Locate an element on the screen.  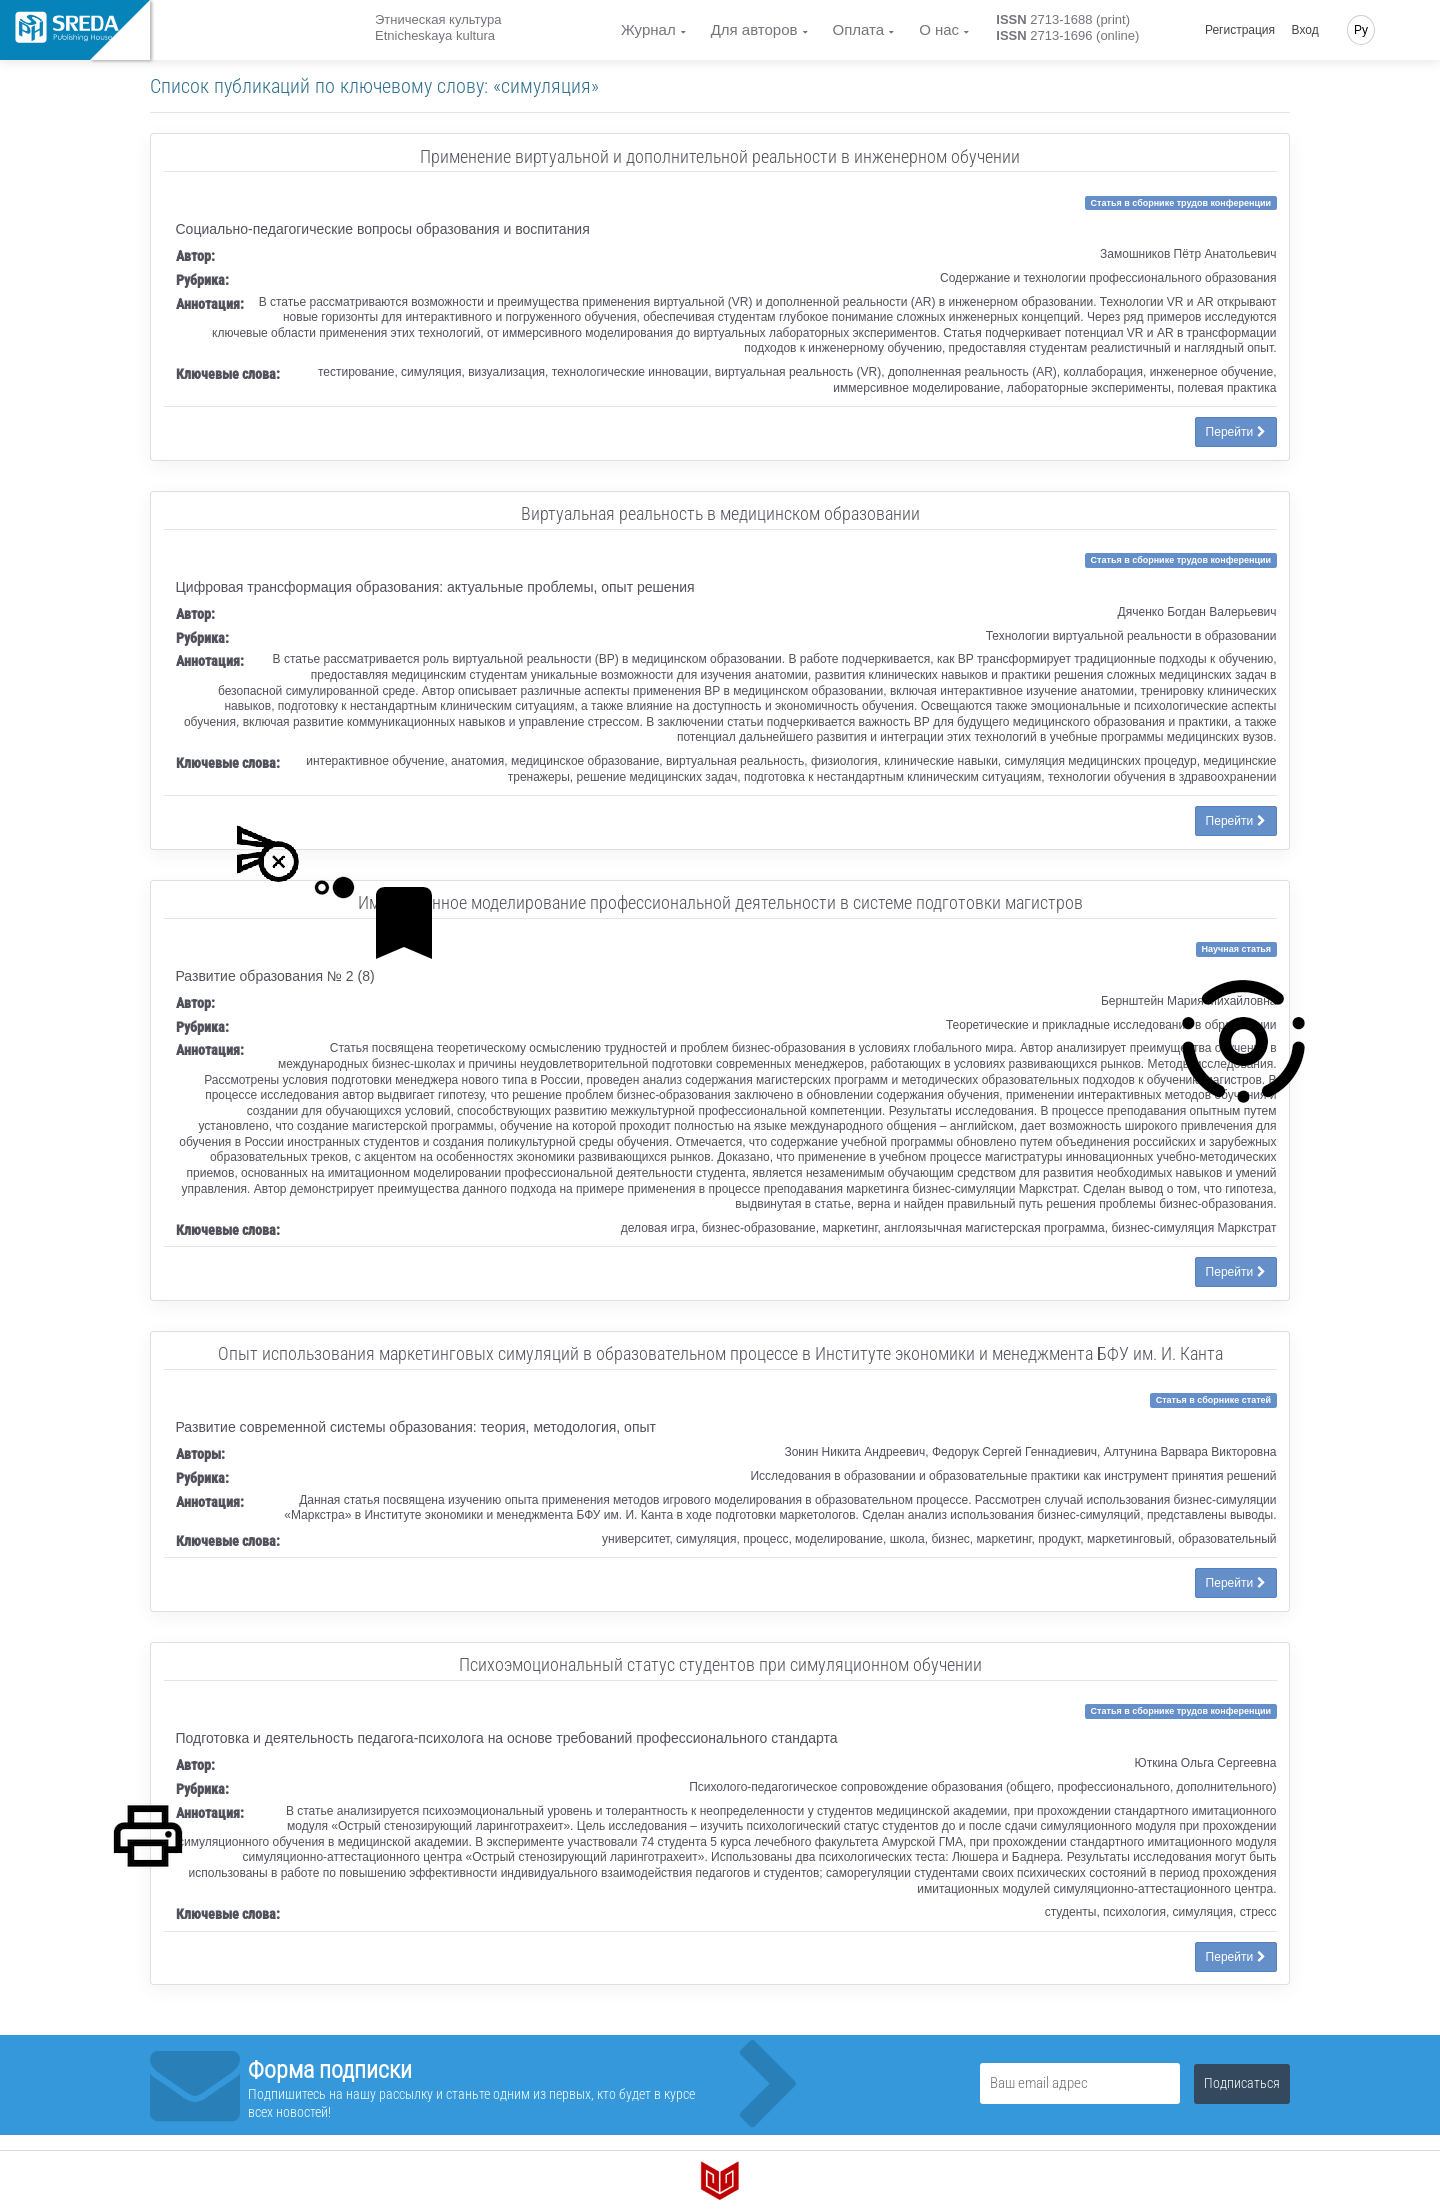
save this item for later is located at coordinates (404, 923).